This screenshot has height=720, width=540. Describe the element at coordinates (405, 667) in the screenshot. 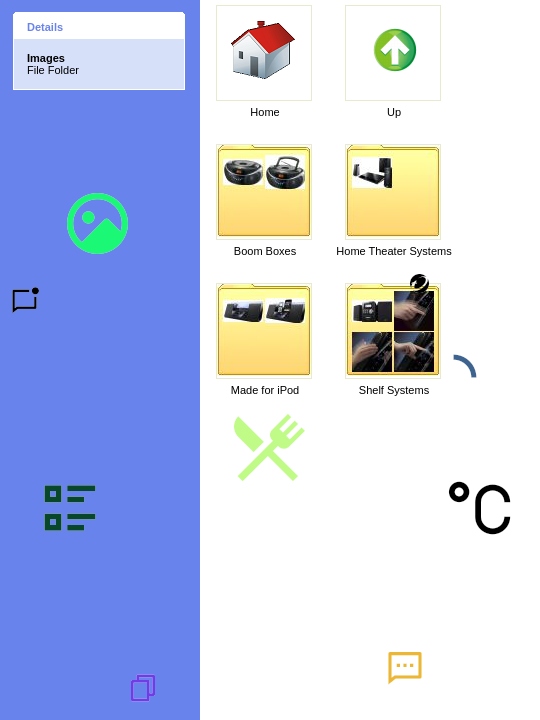

I see `open messaging or chat` at that location.